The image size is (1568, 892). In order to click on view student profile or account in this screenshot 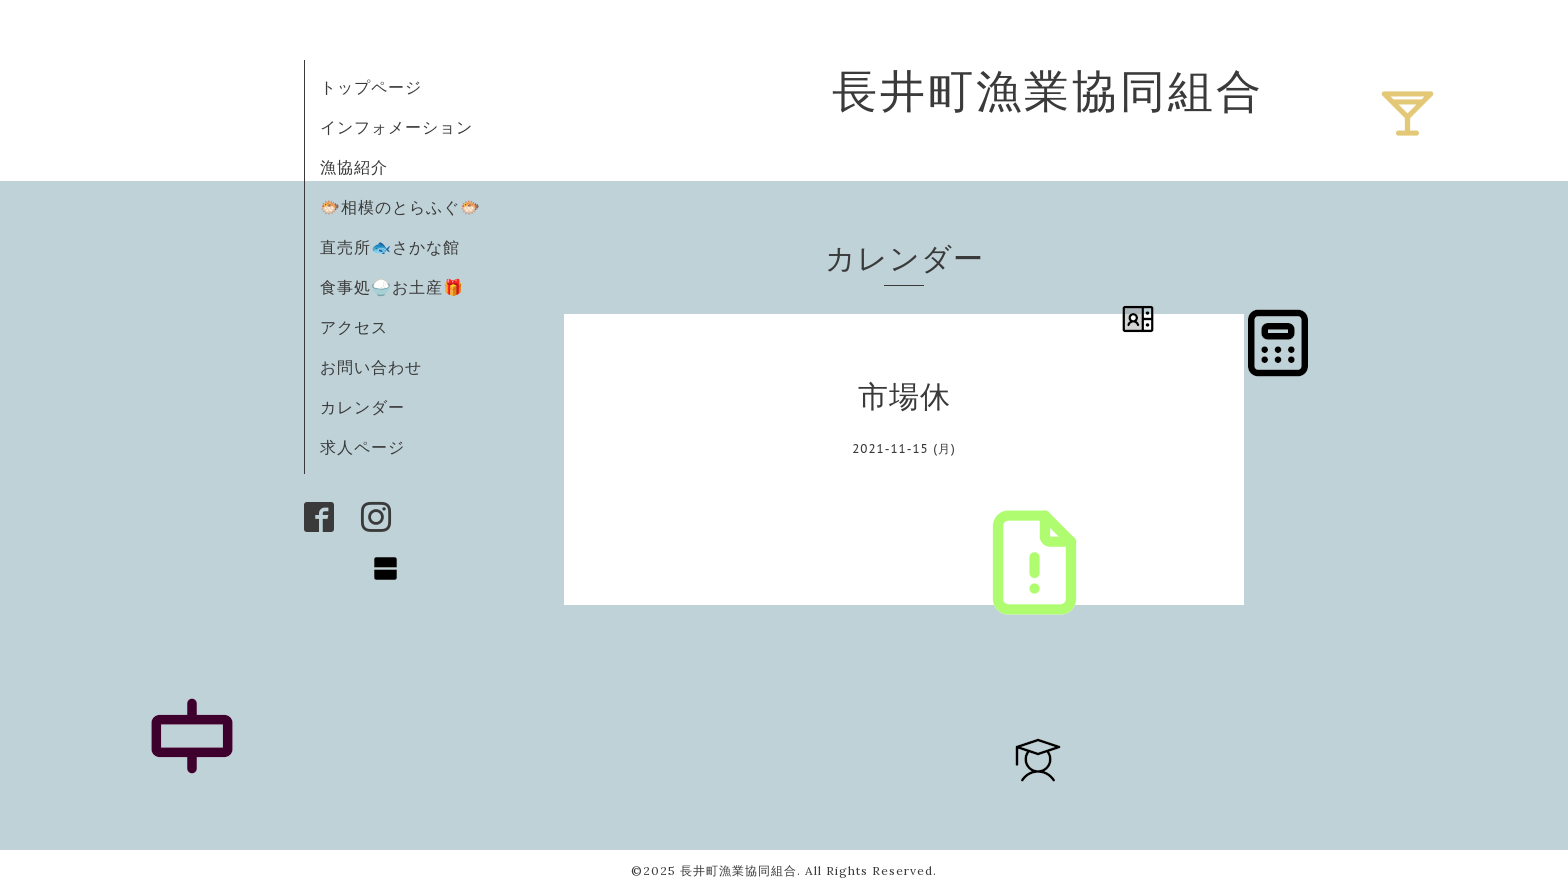, I will do `click(1038, 761)`.